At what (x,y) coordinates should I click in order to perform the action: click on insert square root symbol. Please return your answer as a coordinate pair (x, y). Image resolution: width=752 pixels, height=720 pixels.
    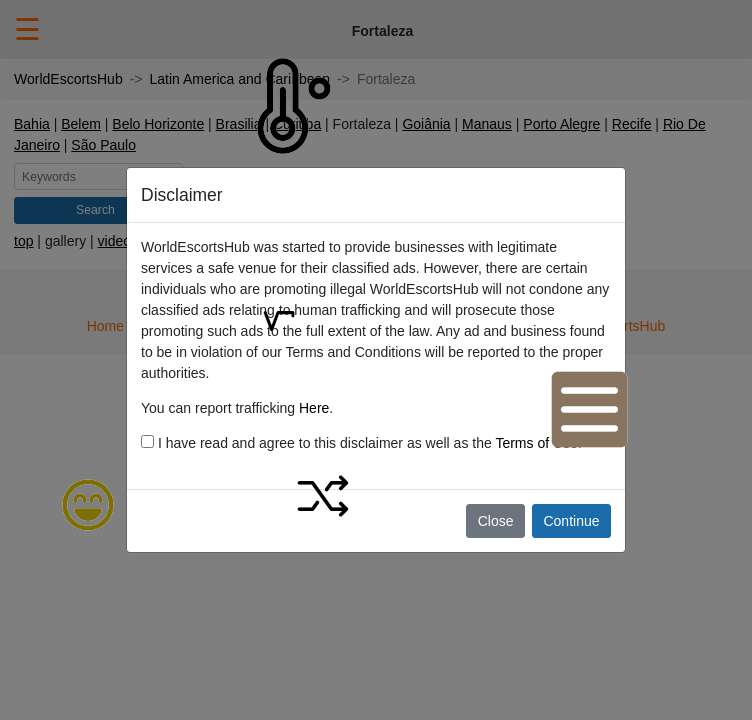
    Looking at the image, I should click on (278, 319).